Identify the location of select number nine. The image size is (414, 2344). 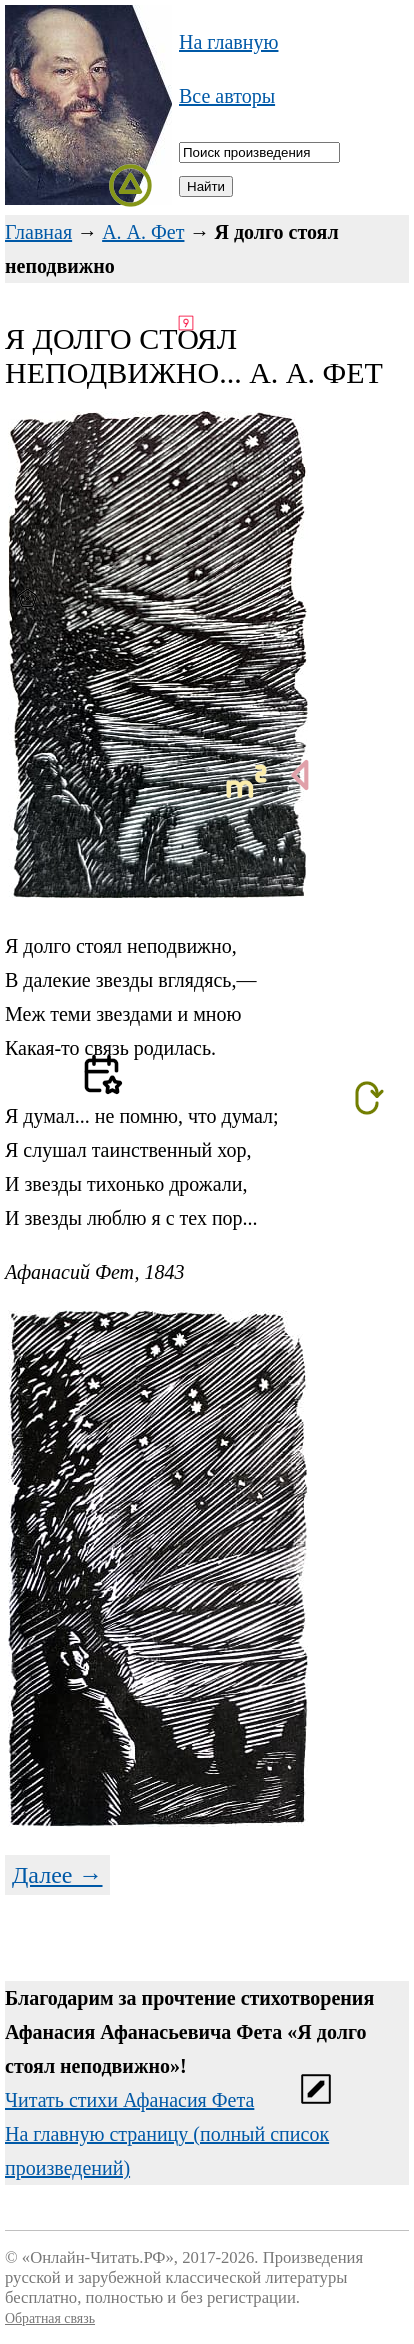
(186, 323).